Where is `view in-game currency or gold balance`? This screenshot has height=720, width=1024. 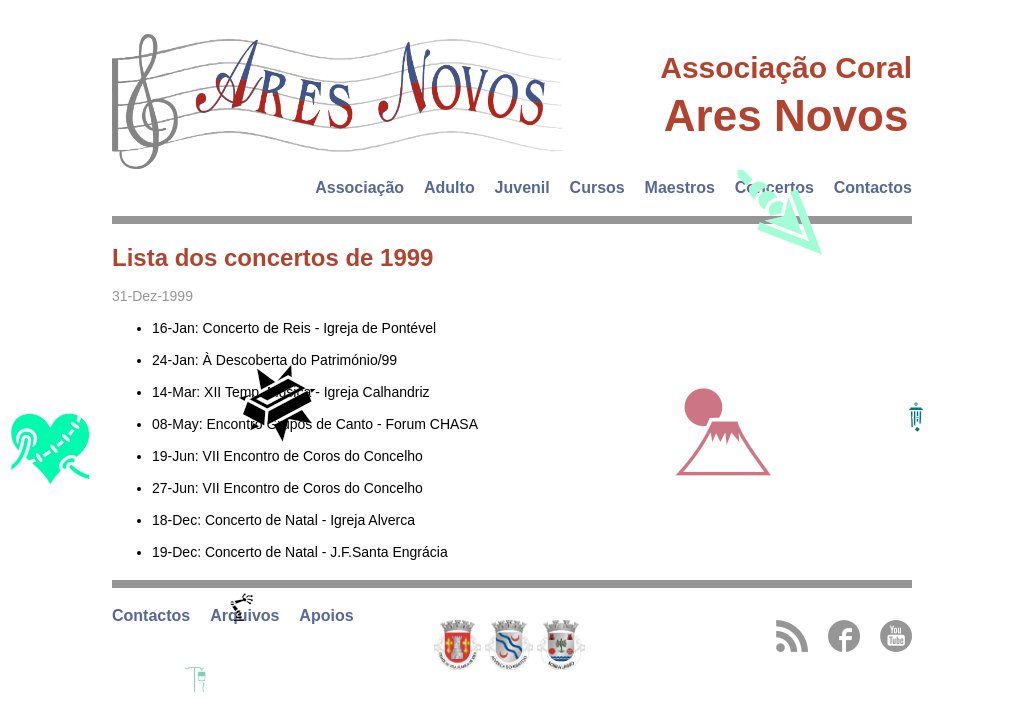 view in-game currency or gold balance is located at coordinates (277, 402).